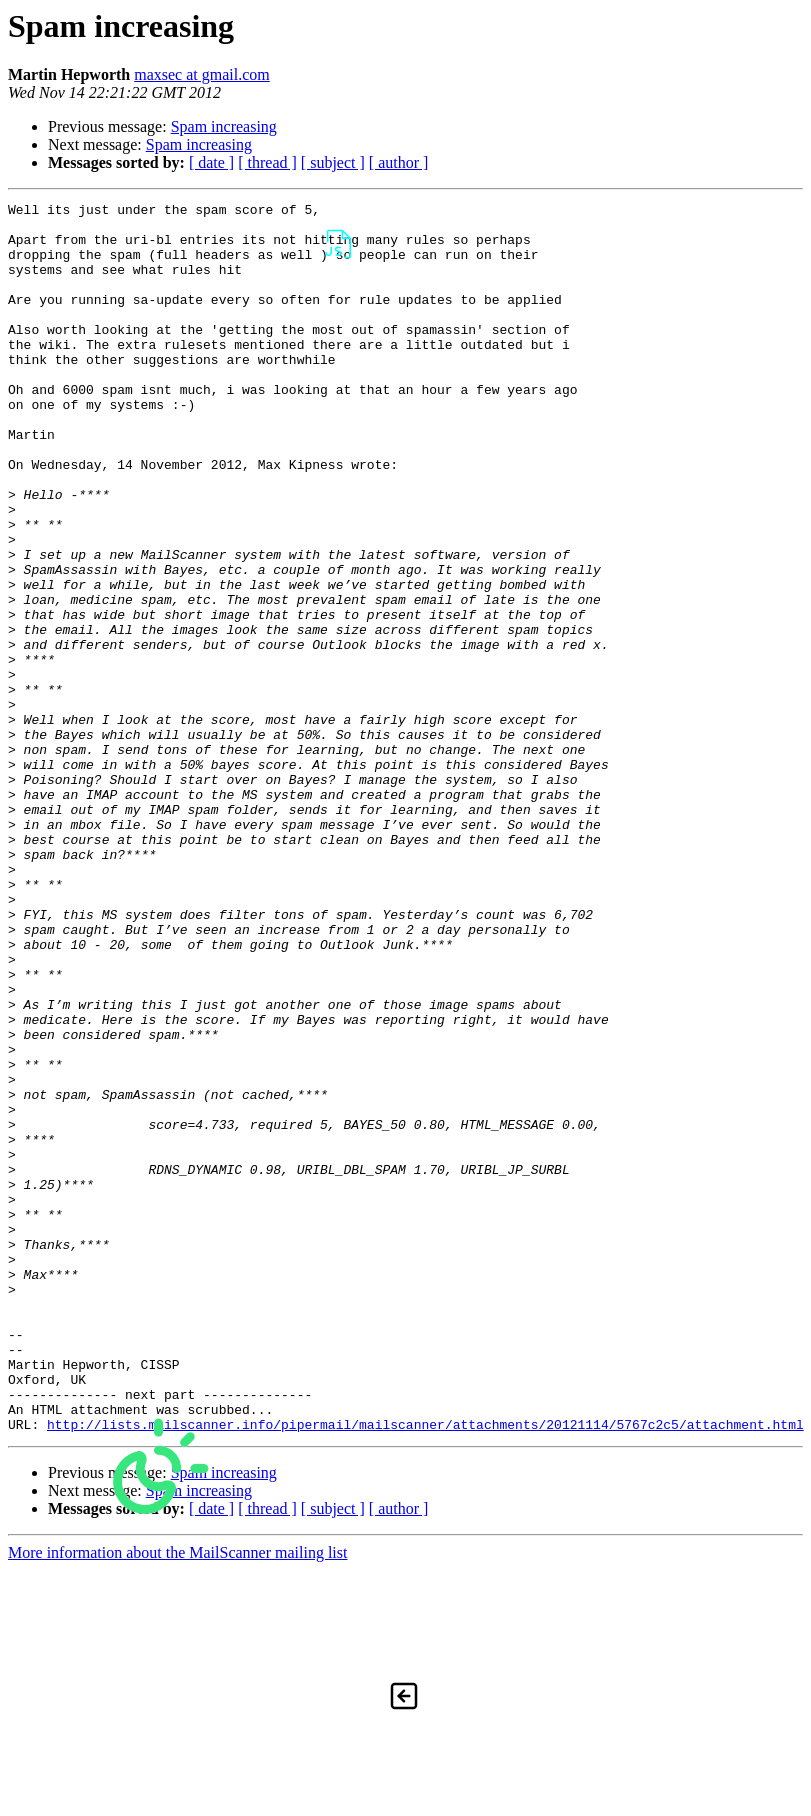  Describe the element at coordinates (158, 1468) in the screenshot. I see `toggle between light and dark mode` at that location.